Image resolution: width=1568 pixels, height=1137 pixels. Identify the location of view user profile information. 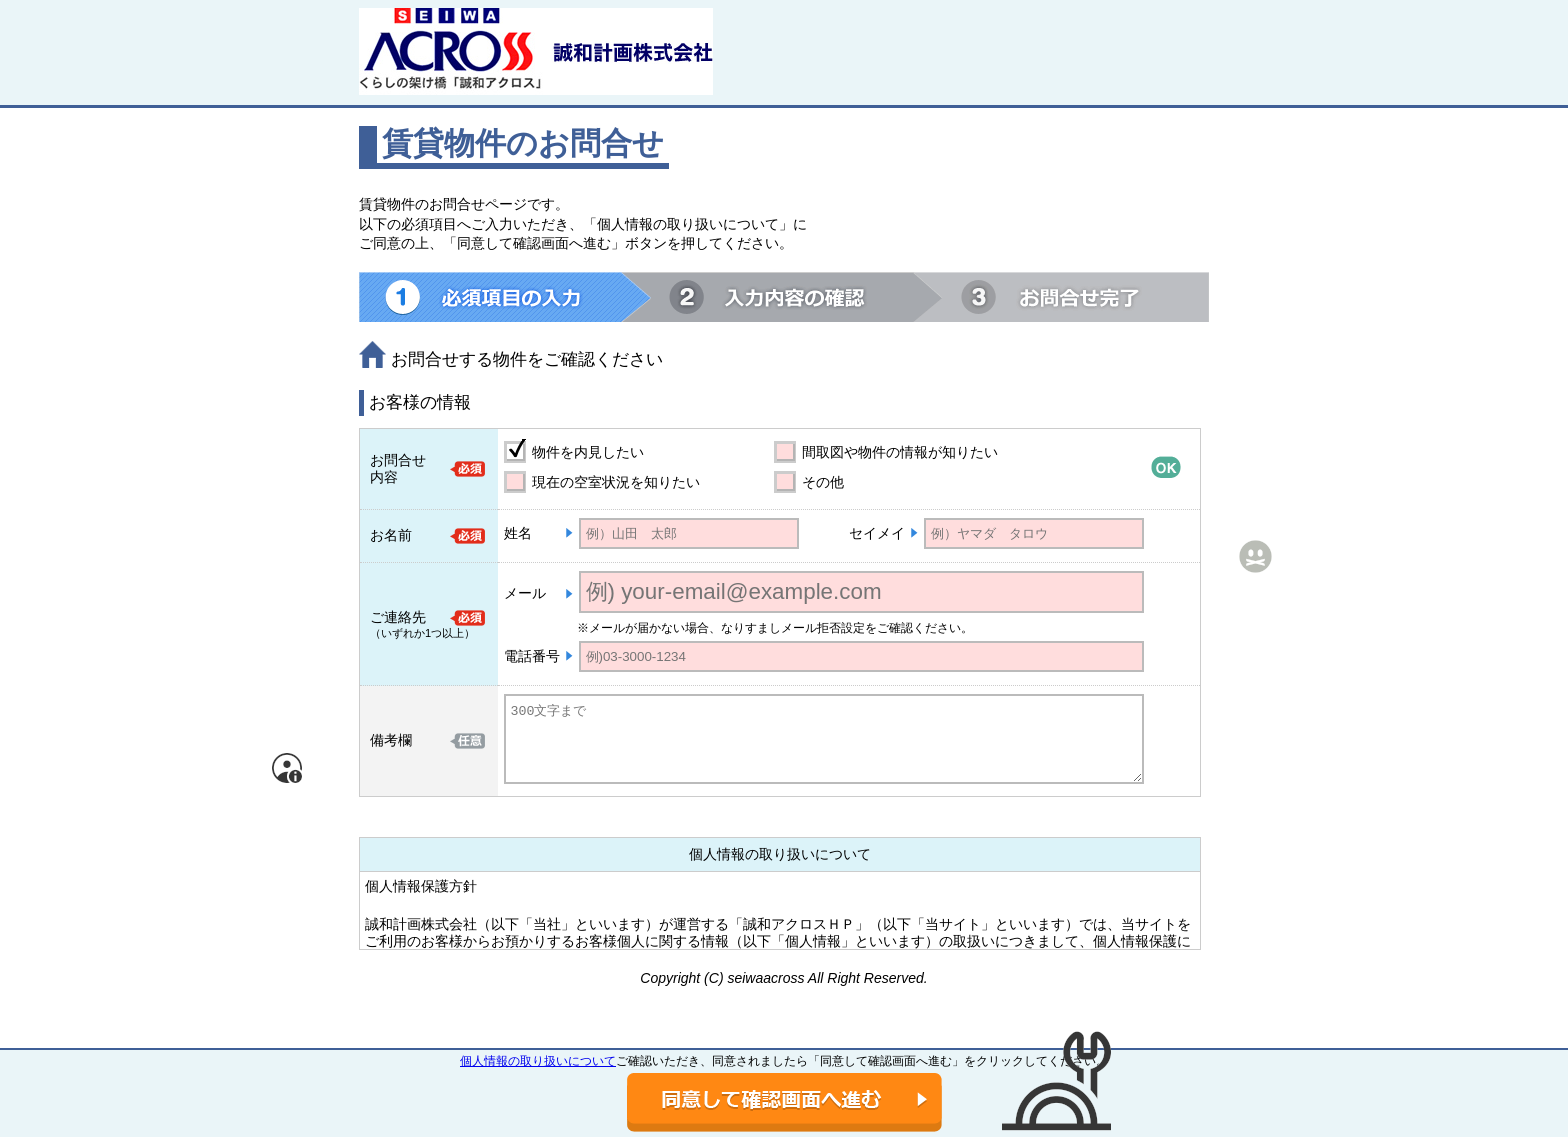
(287, 768).